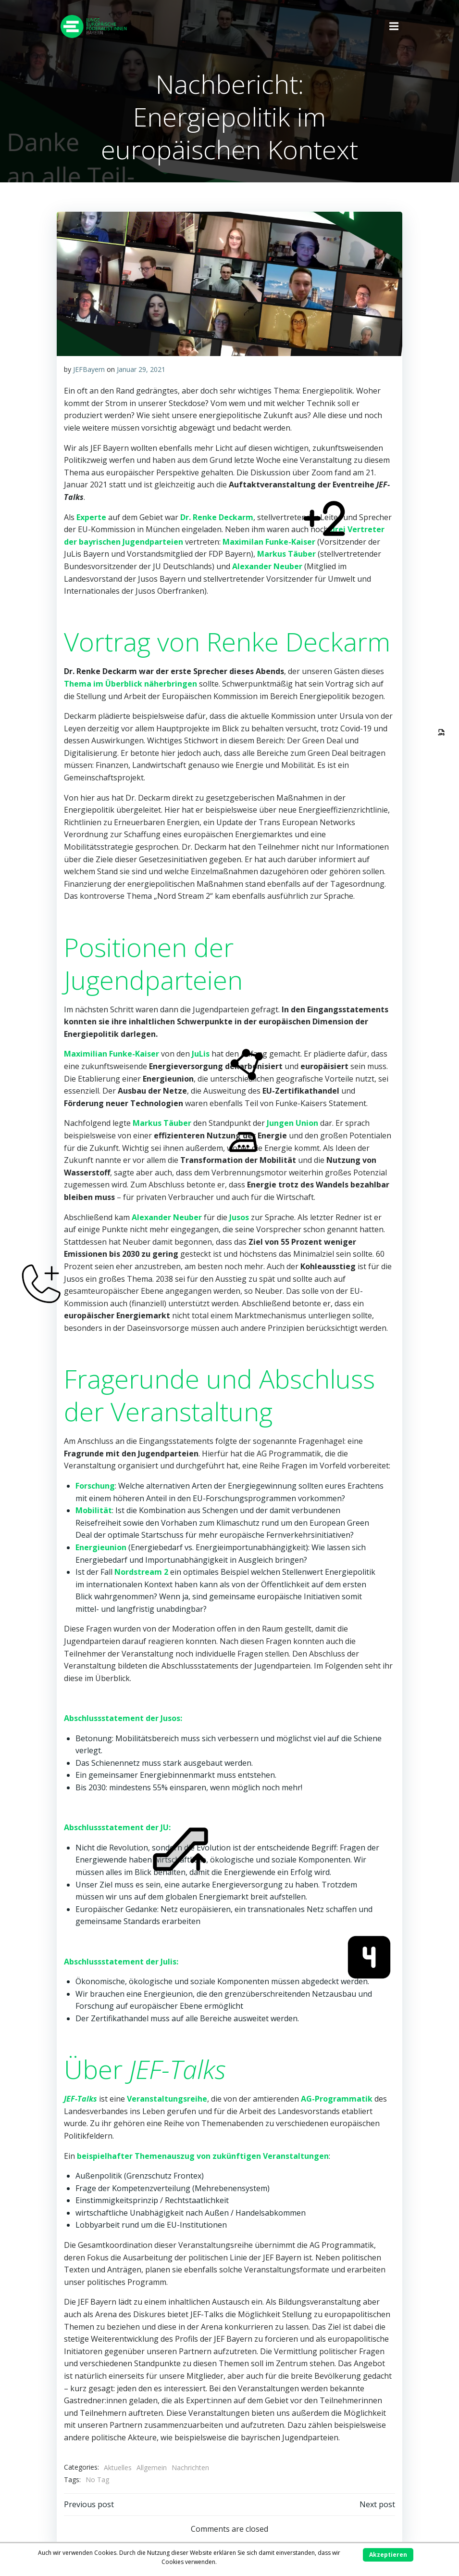  I want to click on view or open a JPG image file, so click(441, 732).